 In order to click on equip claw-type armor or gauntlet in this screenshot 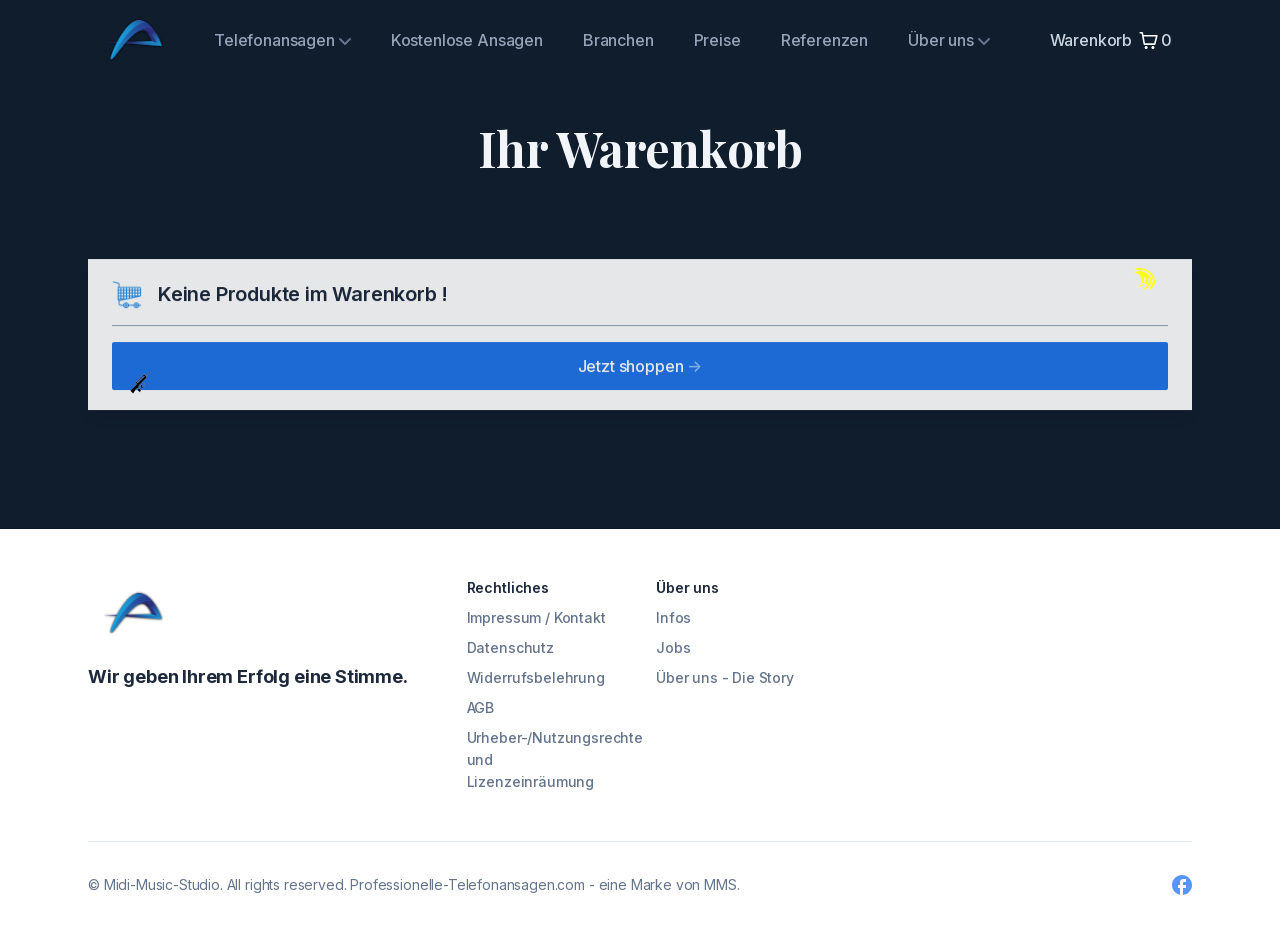, I will do `click(1144, 279)`.